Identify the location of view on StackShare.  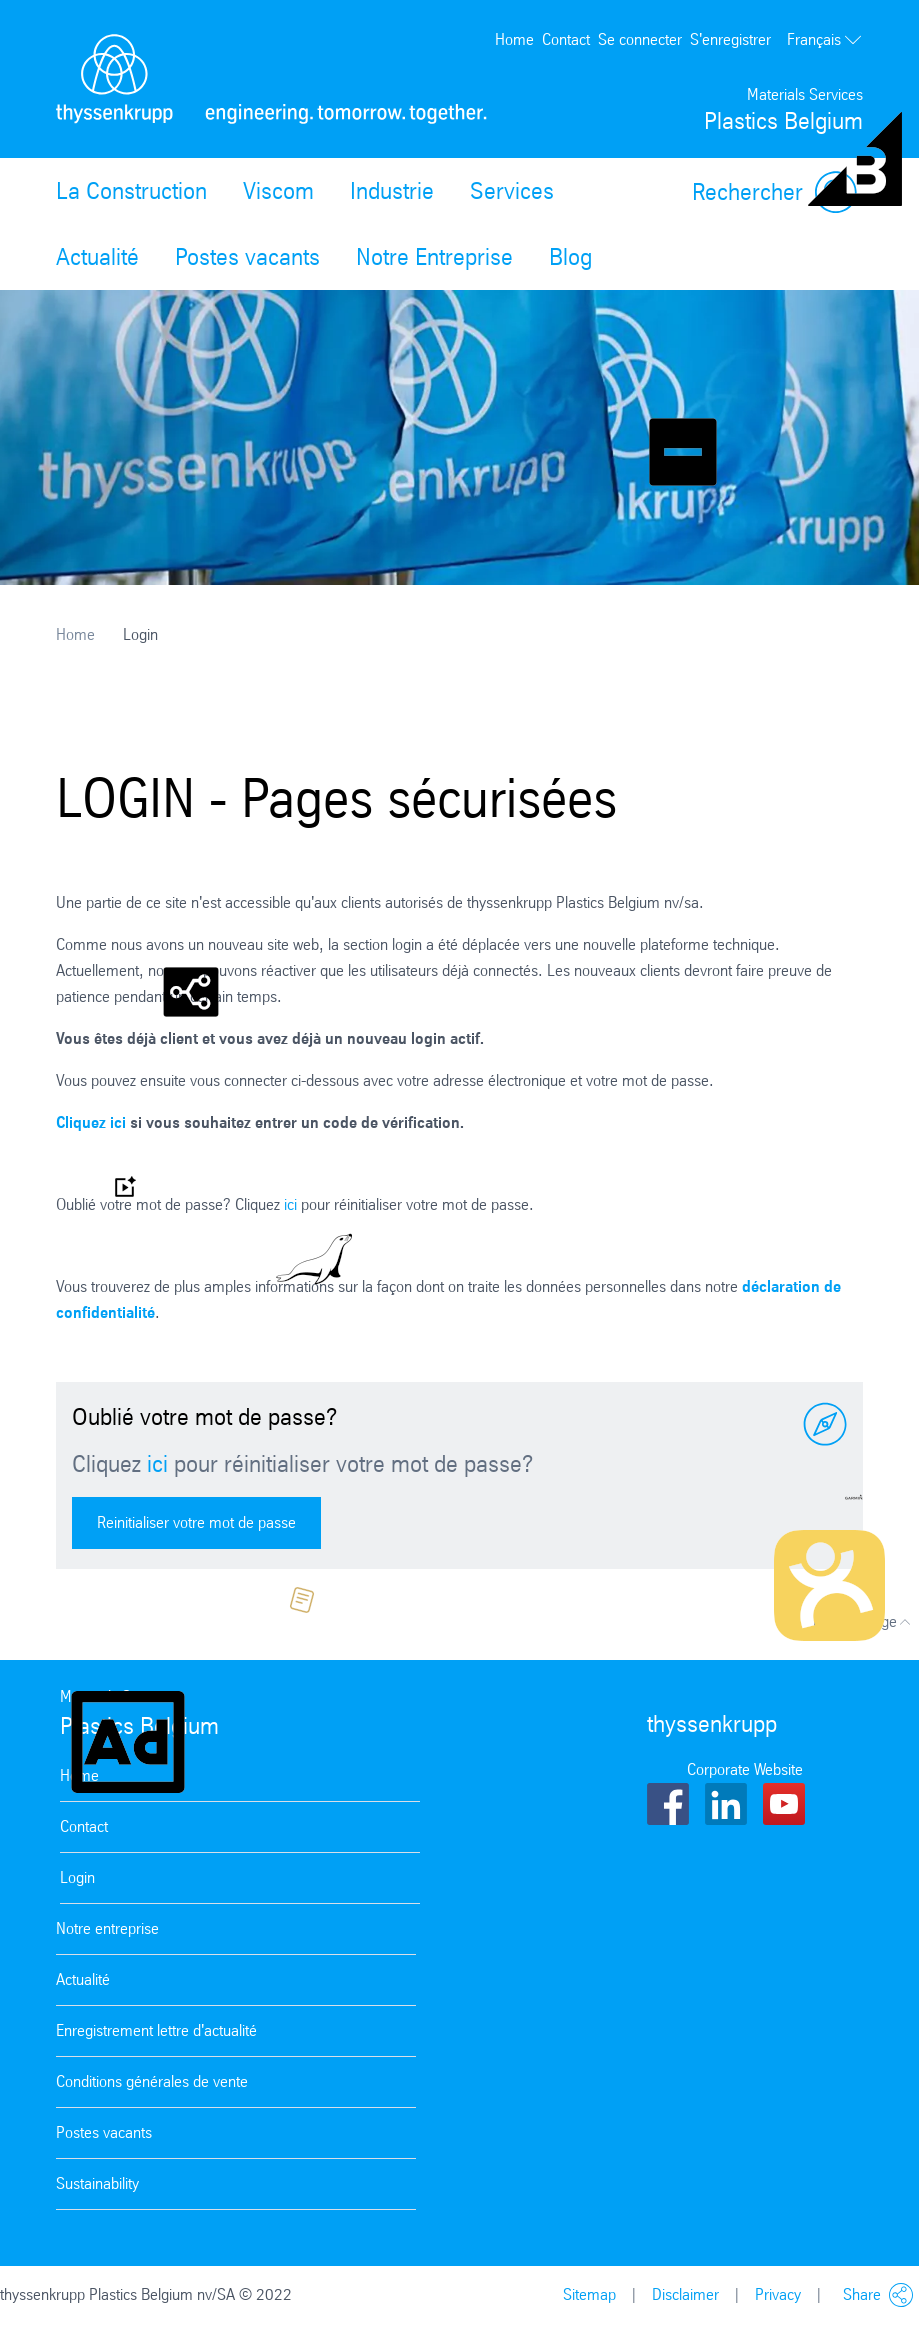
(191, 992).